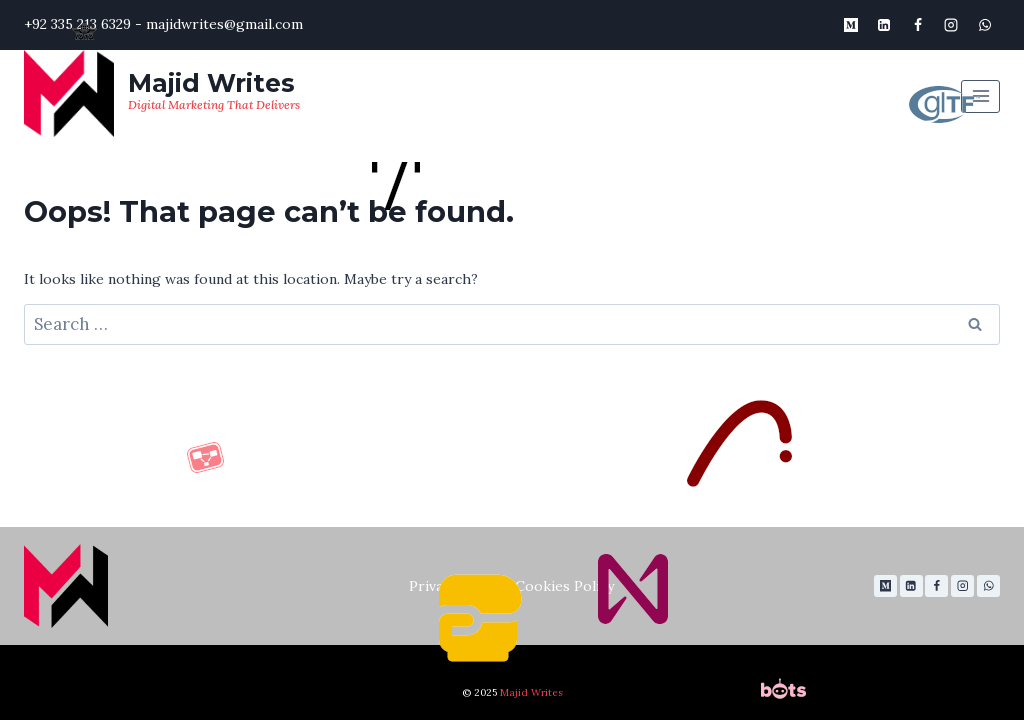 This screenshot has height=720, width=1024. What do you see at coordinates (478, 618) in the screenshot?
I see `access boxing or combat sports content` at bounding box center [478, 618].